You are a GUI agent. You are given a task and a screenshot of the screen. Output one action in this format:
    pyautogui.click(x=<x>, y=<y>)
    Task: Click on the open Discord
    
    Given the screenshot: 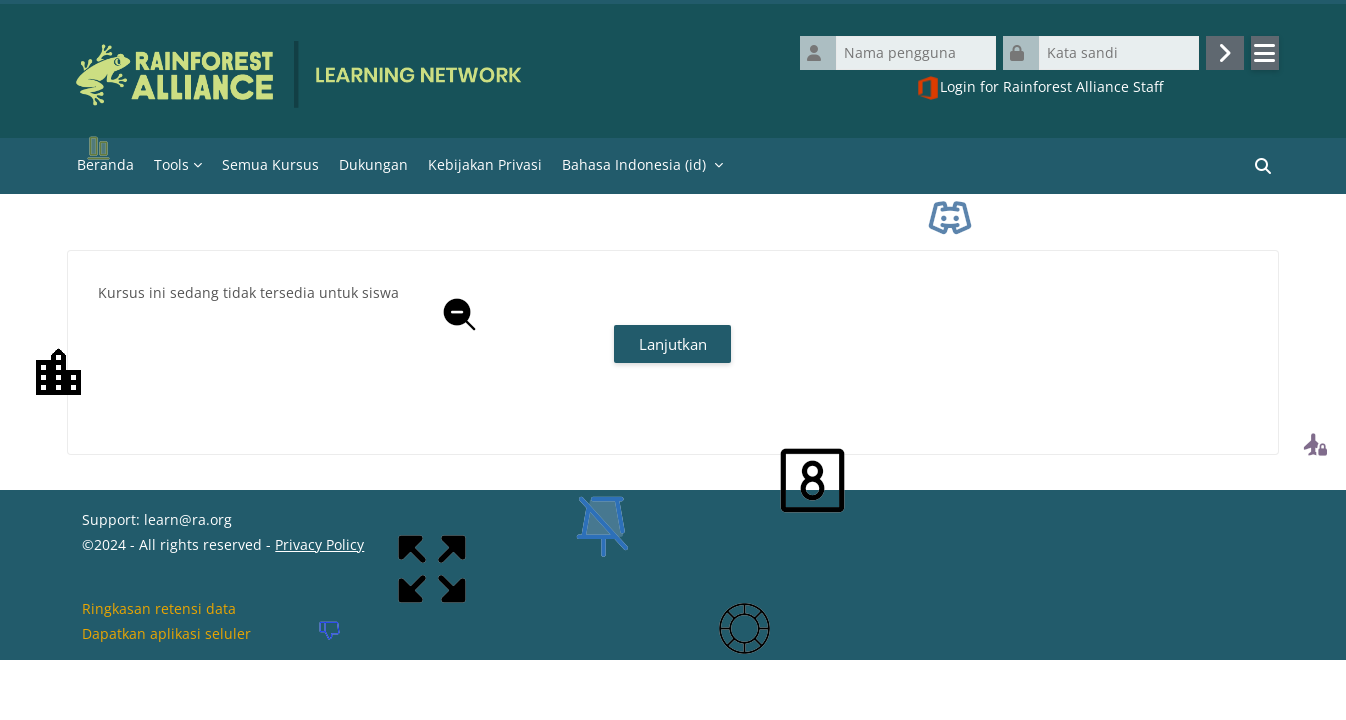 What is the action you would take?
    pyautogui.click(x=950, y=217)
    